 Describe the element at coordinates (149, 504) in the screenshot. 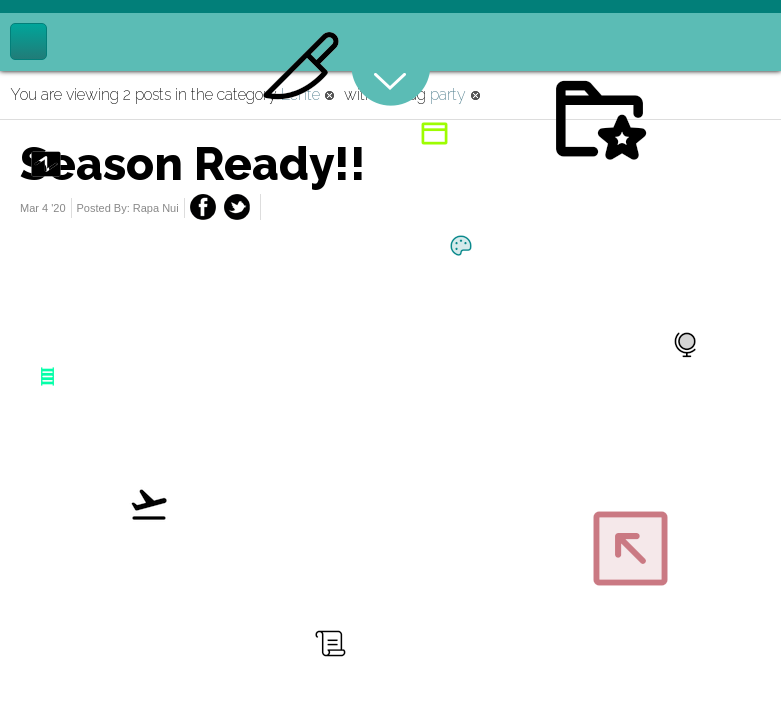

I see `view flight departure information` at that location.